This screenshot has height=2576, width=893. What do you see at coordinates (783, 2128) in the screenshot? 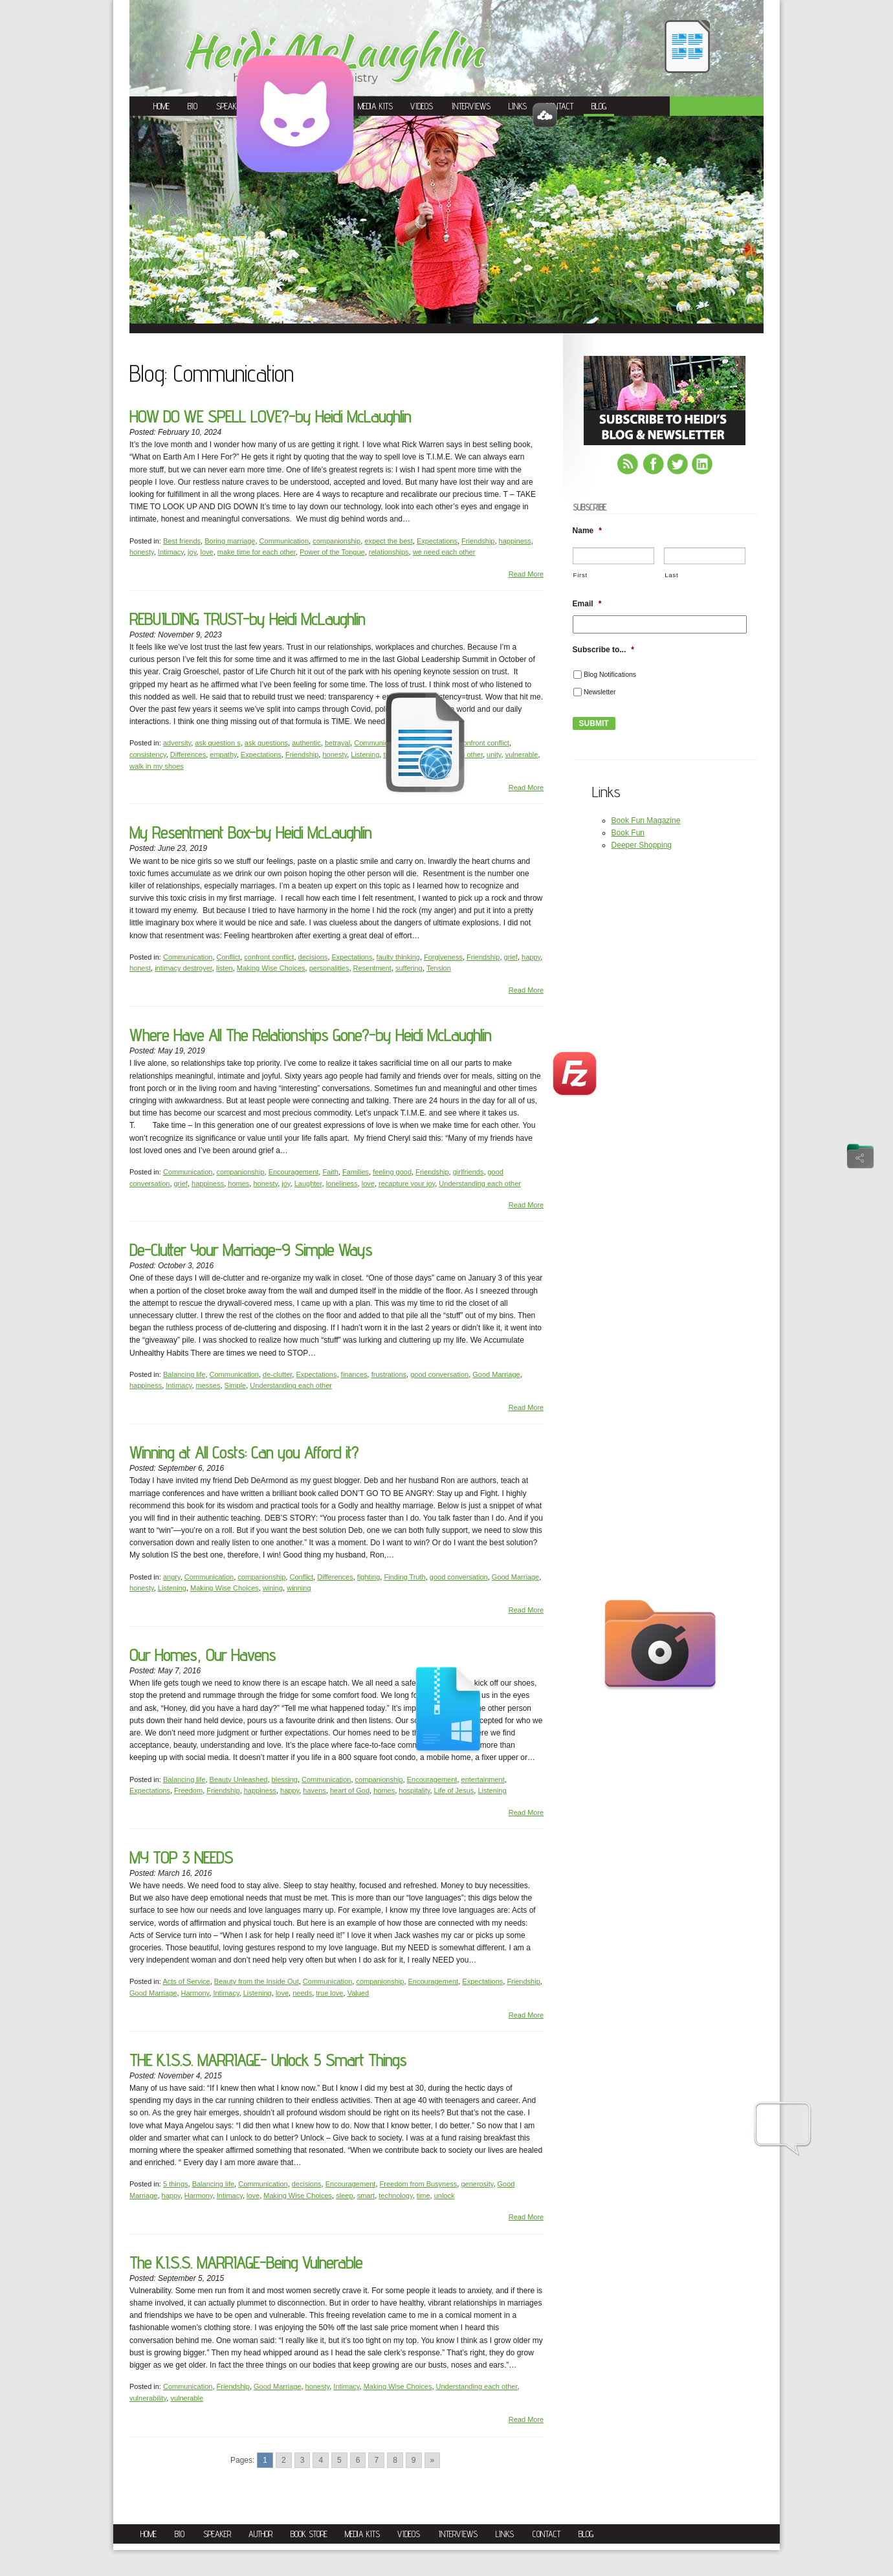
I see `set status to invisible or appear offline` at bounding box center [783, 2128].